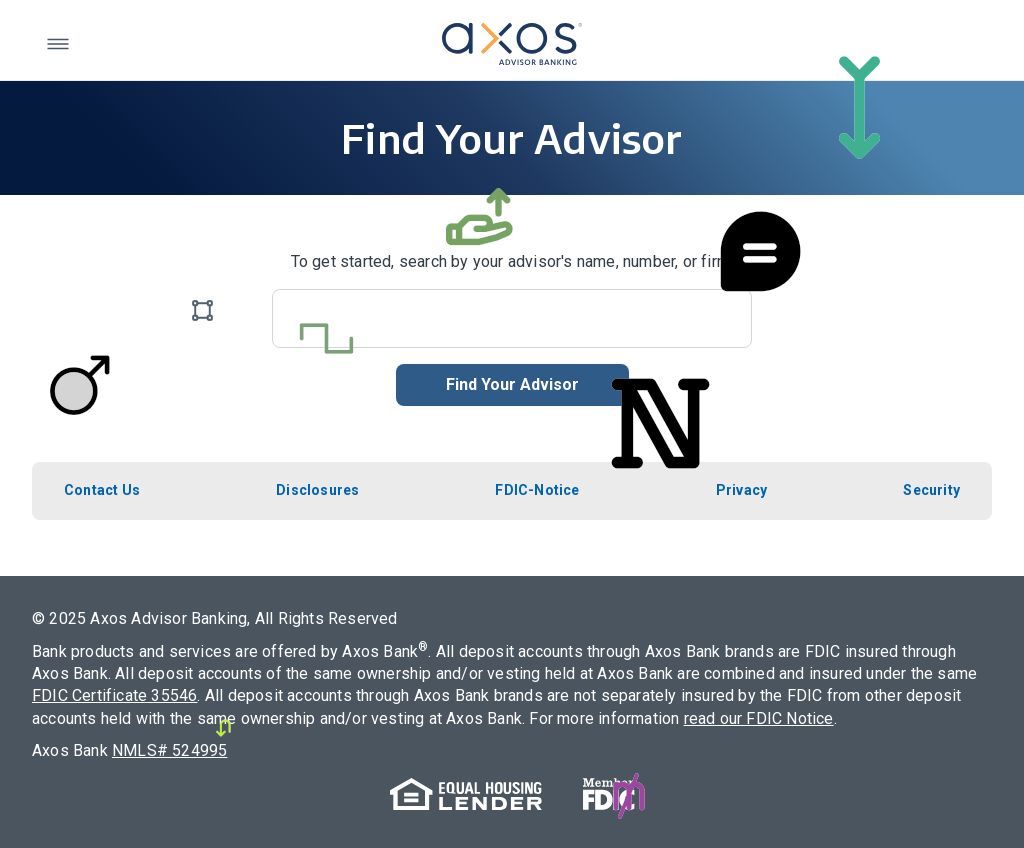 The width and height of the screenshot is (1024, 848). What do you see at coordinates (759, 253) in the screenshot?
I see `open chat or messaging` at bounding box center [759, 253].